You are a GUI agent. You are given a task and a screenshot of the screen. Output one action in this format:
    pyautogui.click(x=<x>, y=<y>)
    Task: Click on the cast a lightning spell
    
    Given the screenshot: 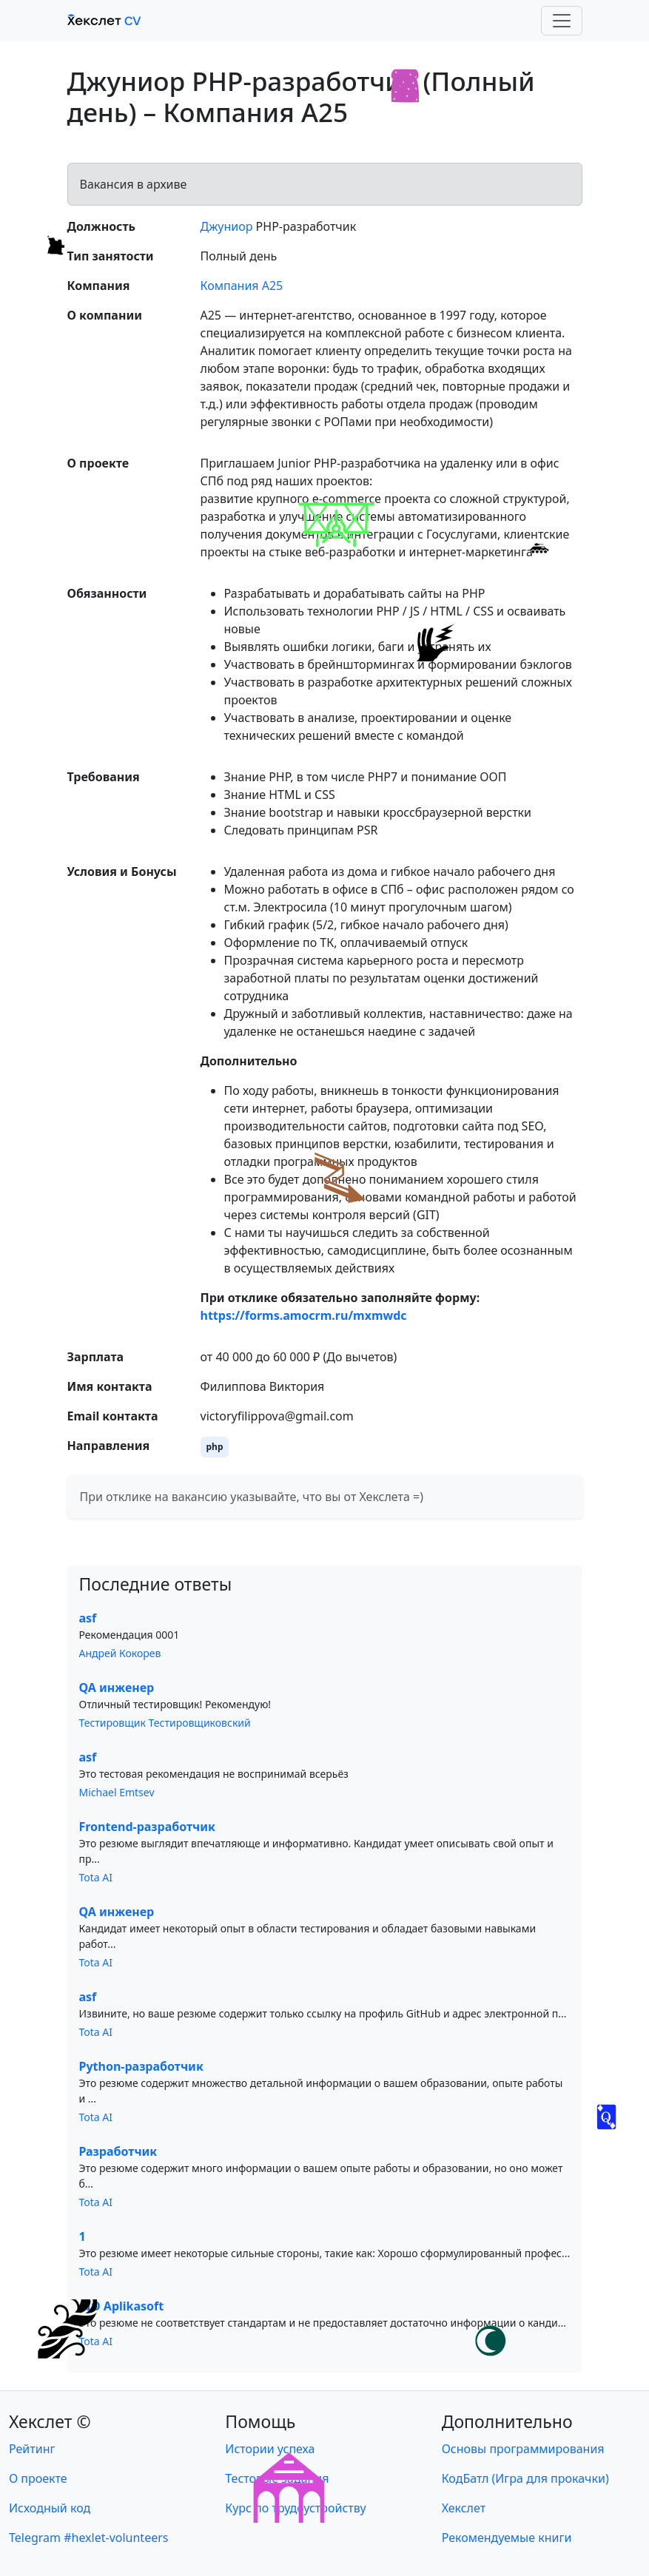 What is the action you would take?
    pyautogui.click(x=436, y=642)
    